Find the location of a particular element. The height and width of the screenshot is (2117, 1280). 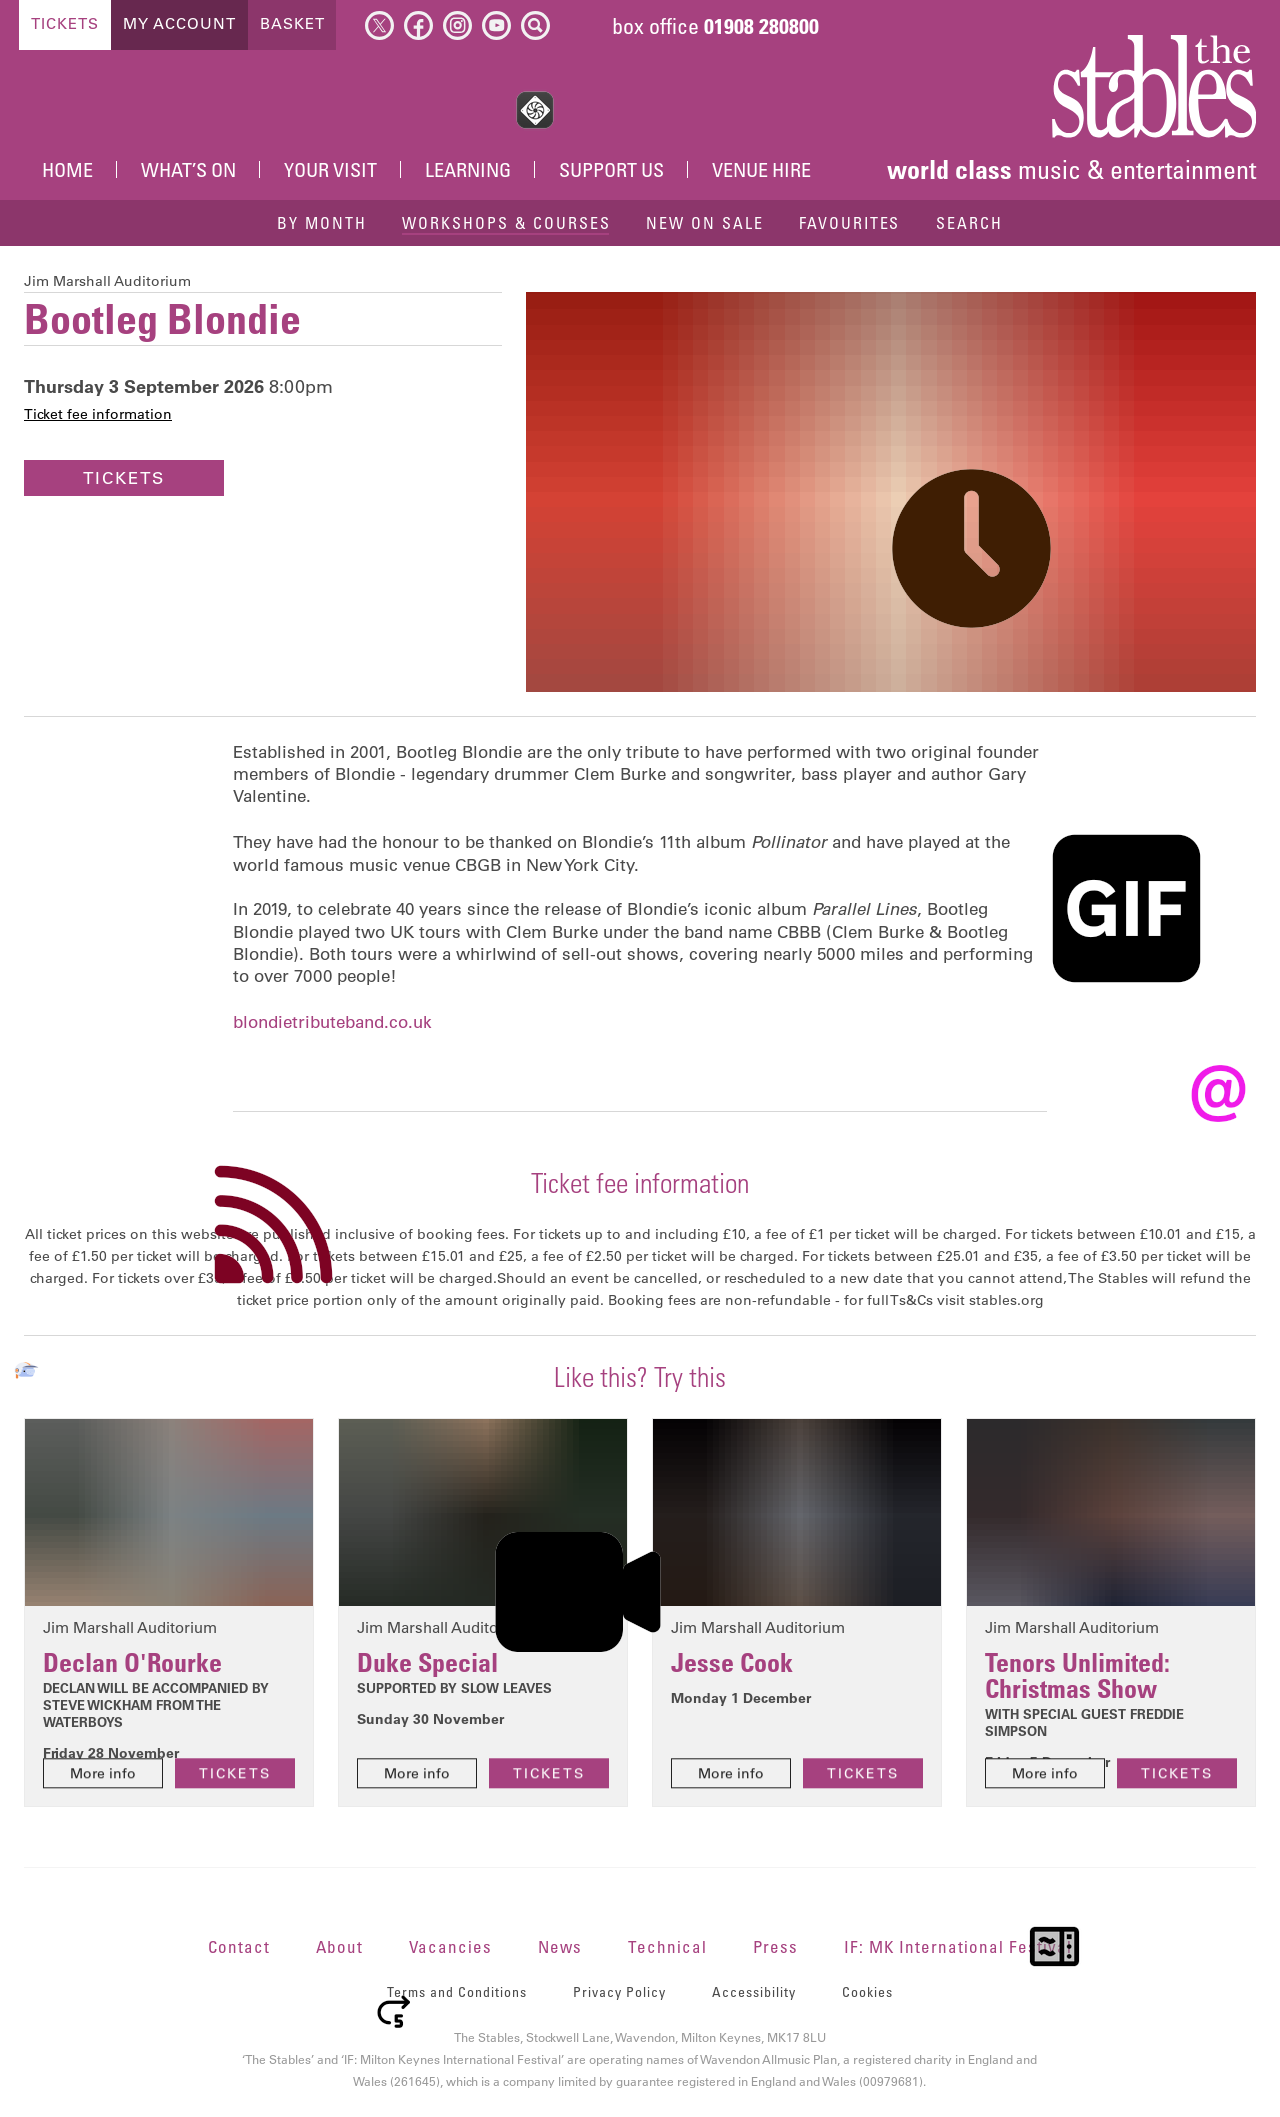

open system engineering or hardware settings is located at coordinates (535, 110).